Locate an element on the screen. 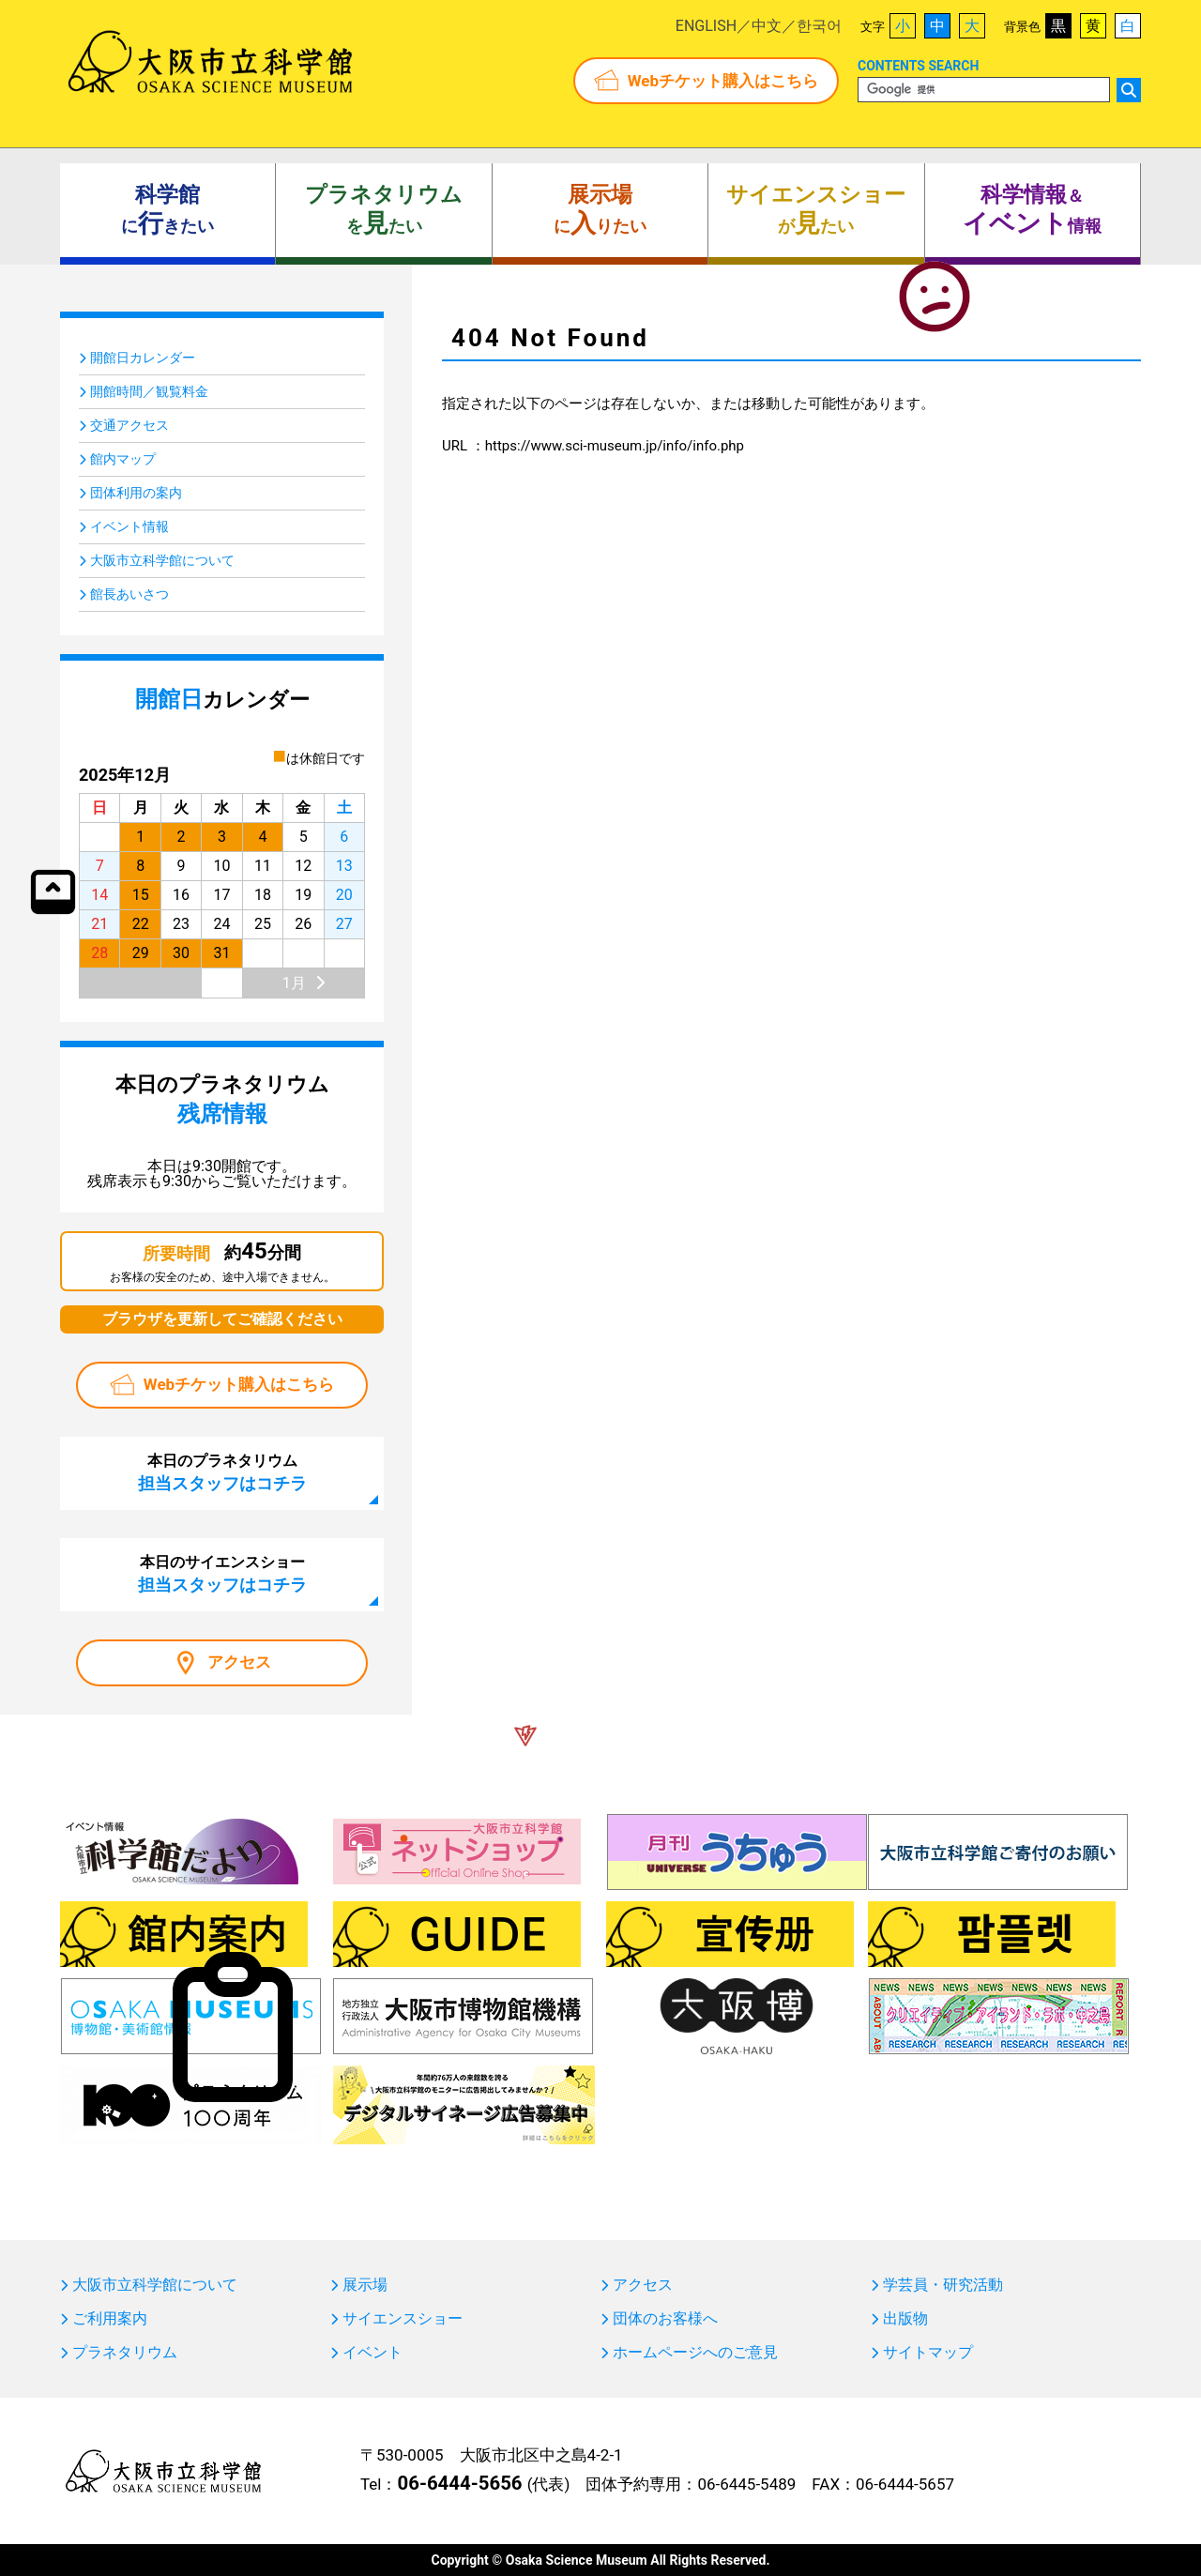  expand the bottom bar or panel is located at coordinates (53, 892).